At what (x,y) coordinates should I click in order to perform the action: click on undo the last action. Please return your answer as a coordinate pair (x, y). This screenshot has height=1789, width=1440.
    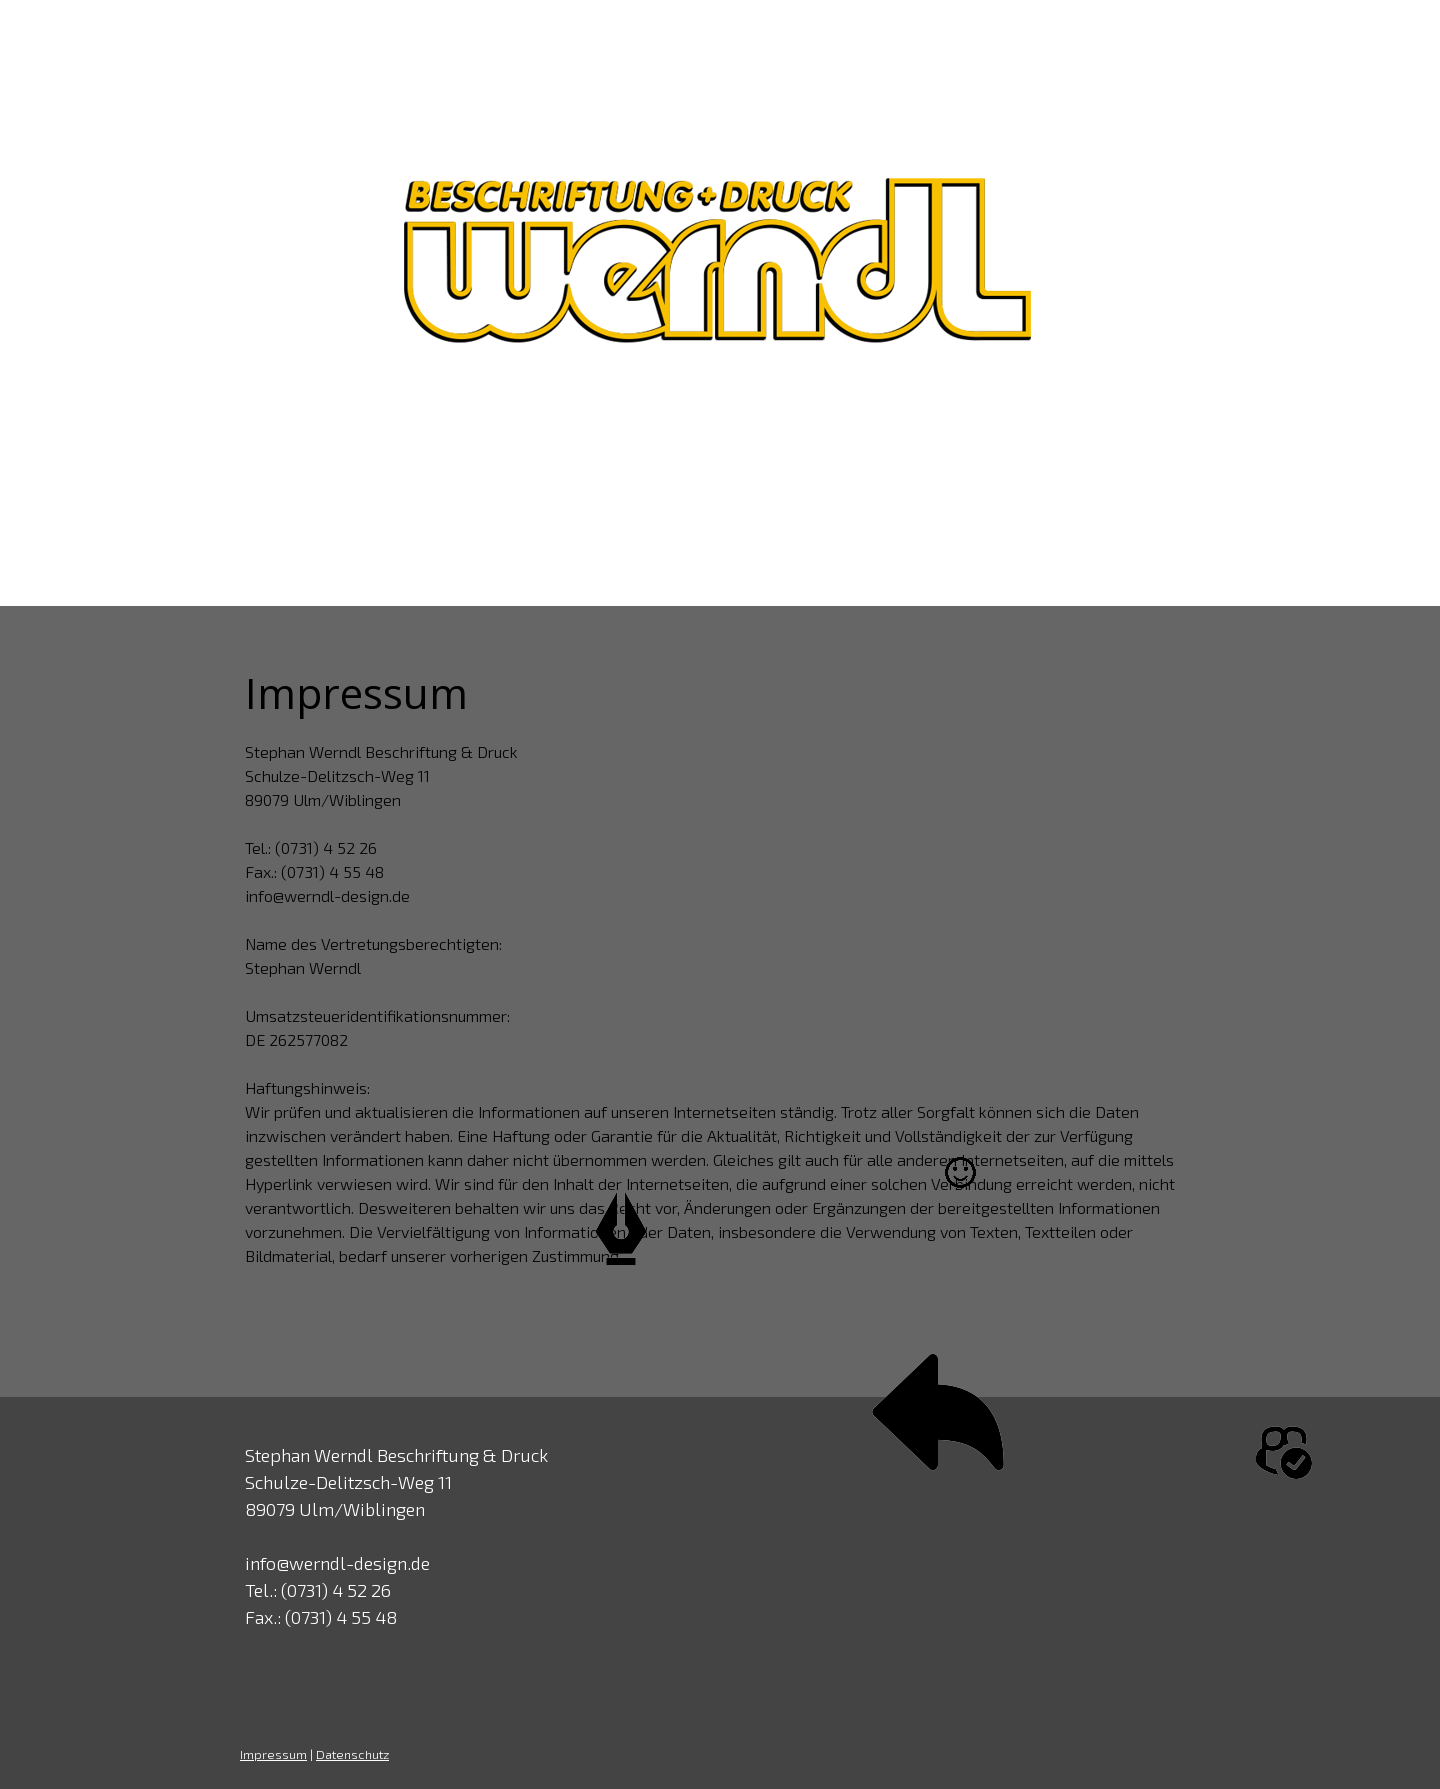
    Looking at the image, I should click on (938, 1412).